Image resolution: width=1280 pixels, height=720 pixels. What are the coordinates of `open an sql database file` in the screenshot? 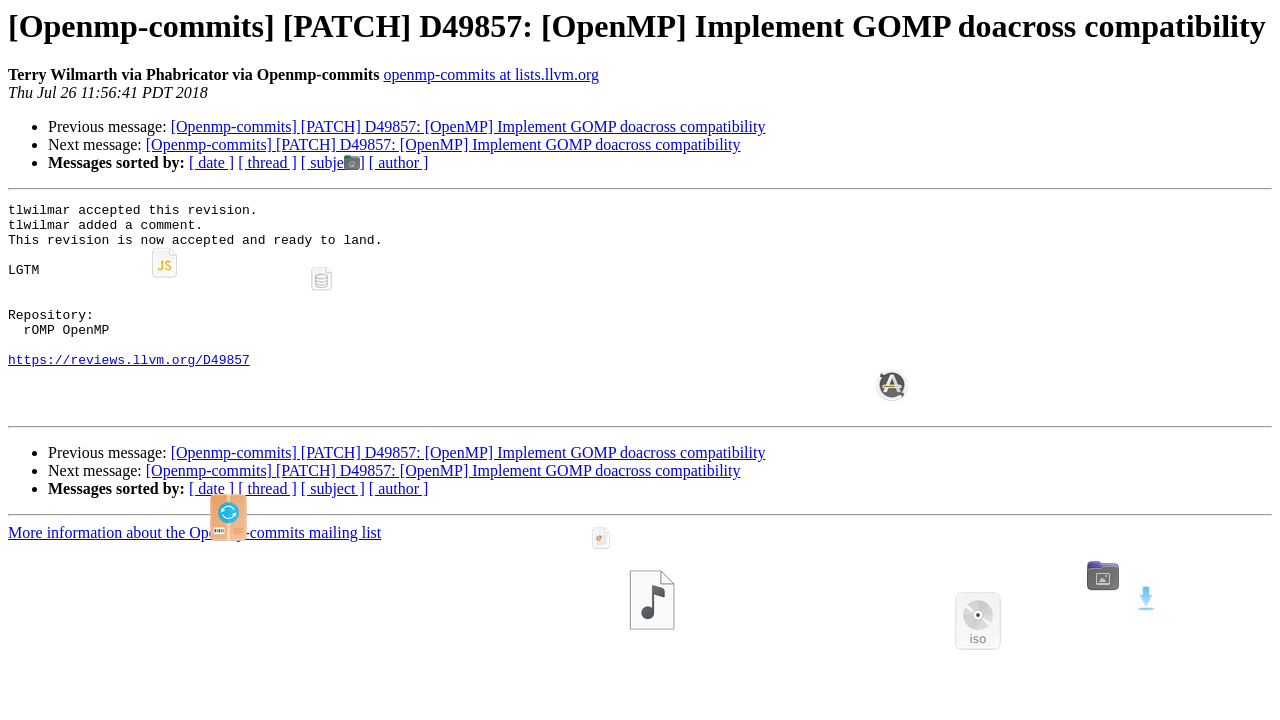 It's located at (321, 278).